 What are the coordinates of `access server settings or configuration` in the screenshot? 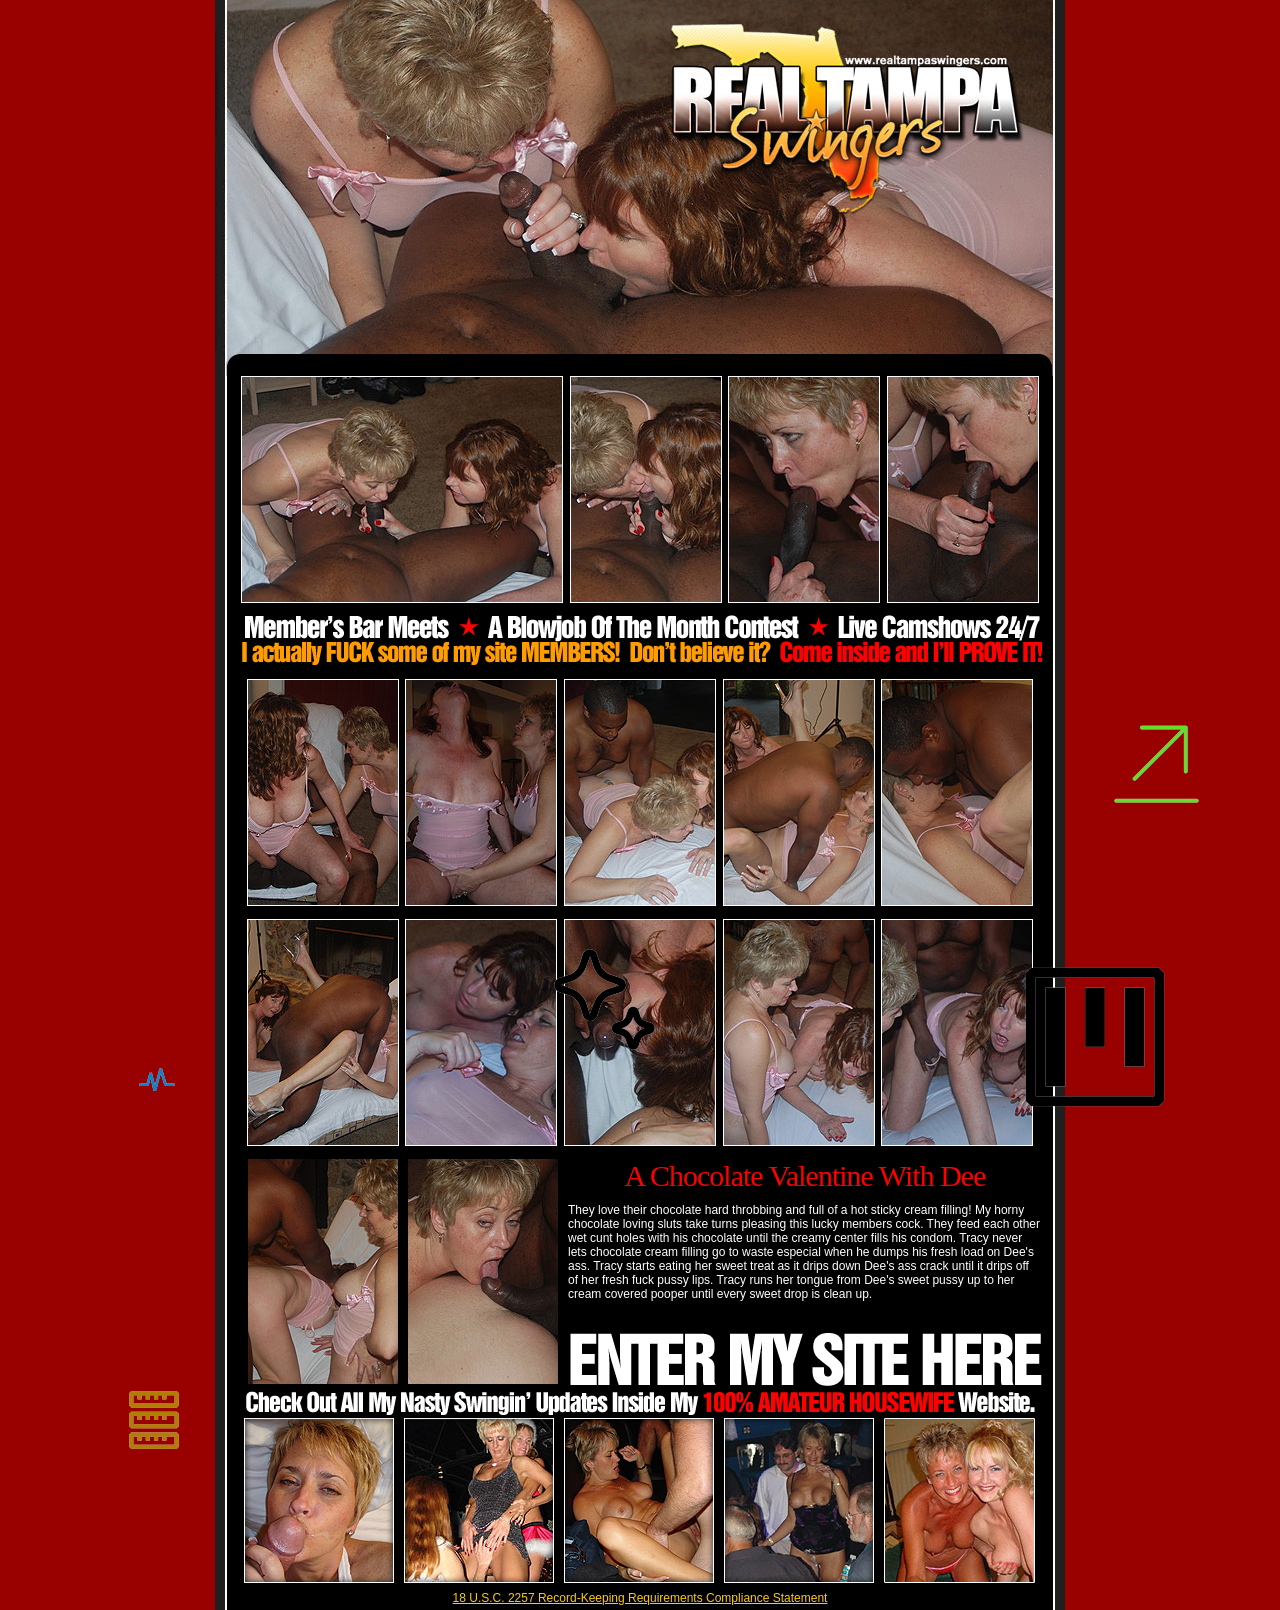 It's located at (154, 1420).